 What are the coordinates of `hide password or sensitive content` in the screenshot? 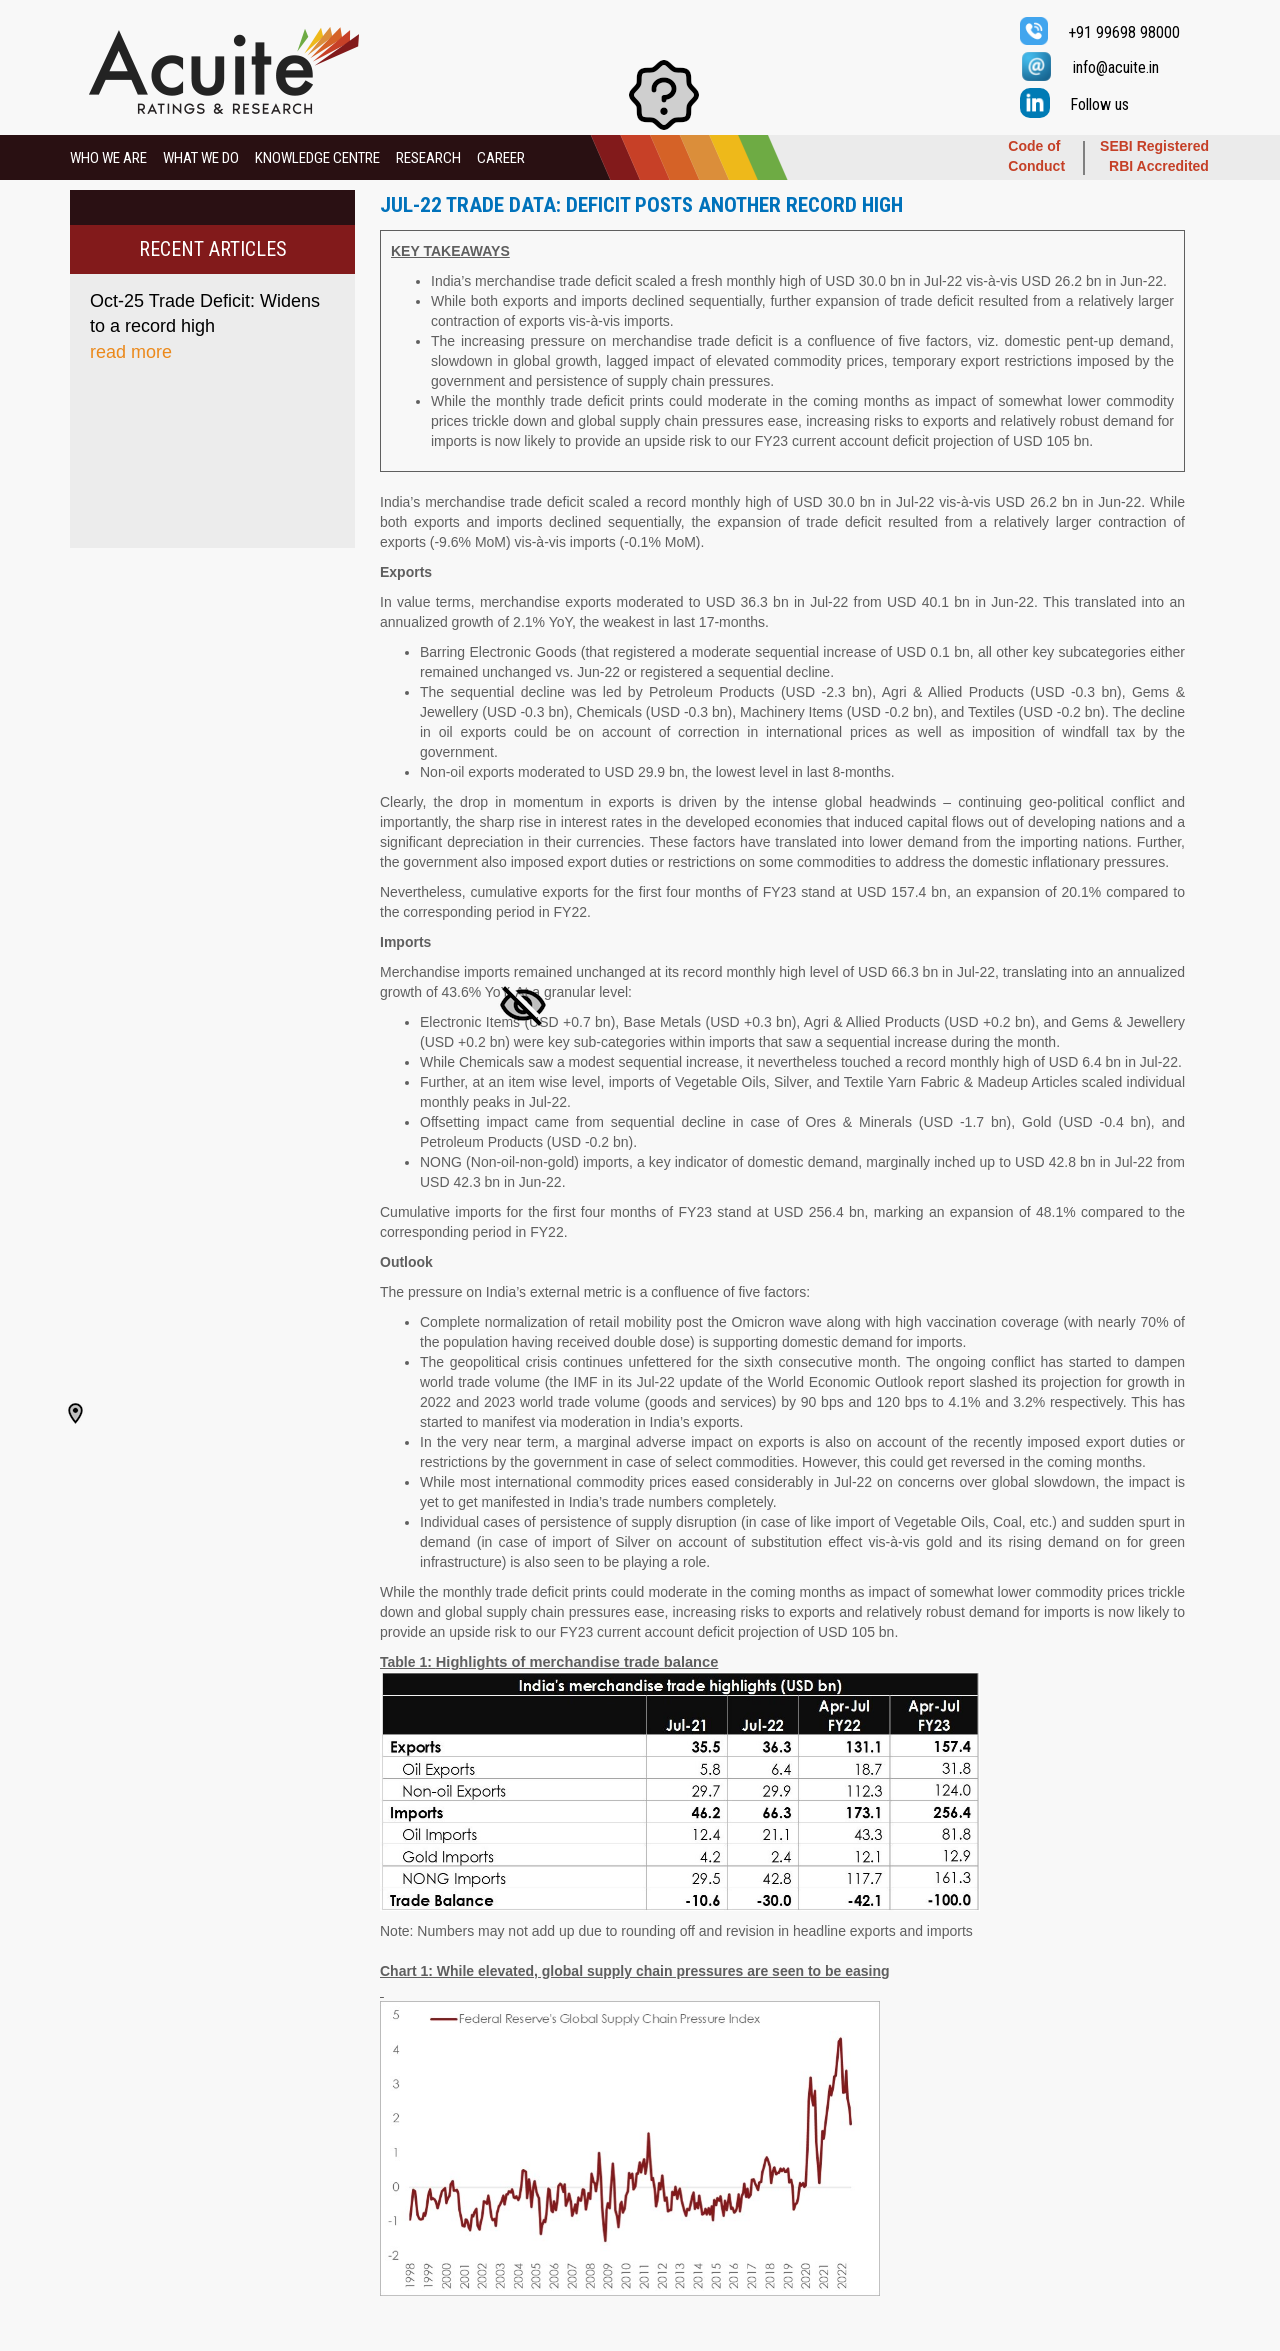 It's located at (523, 1006).